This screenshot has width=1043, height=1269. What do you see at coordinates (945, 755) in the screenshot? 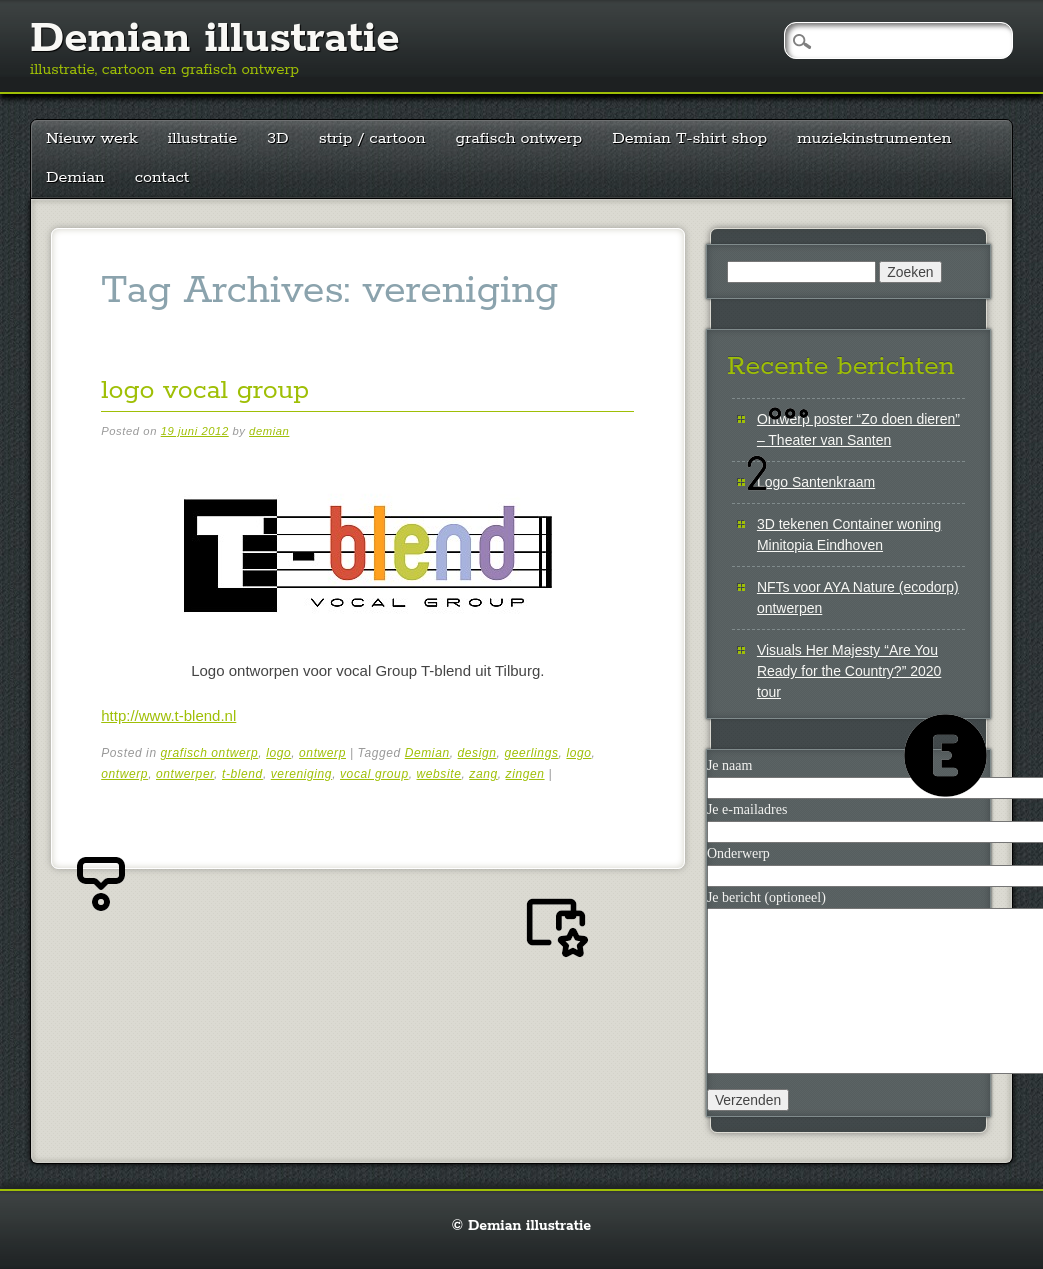
I see `indicates an "E" rating or category` at bounding box center [945, 755].